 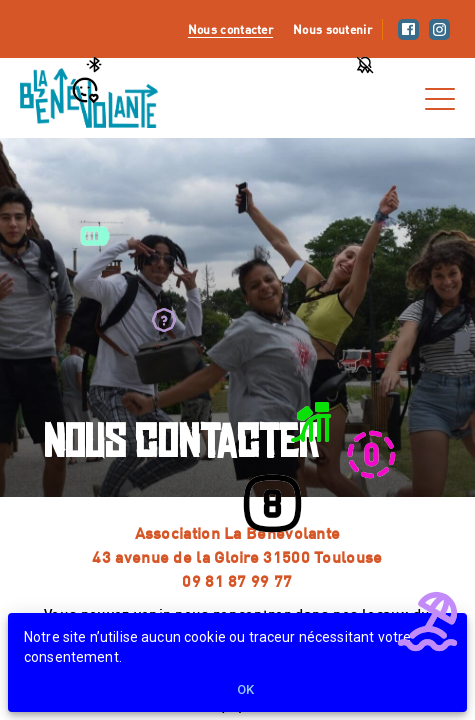 I want to click on indicates item number 8 in a list or sequence, so click(x=272, y=503).